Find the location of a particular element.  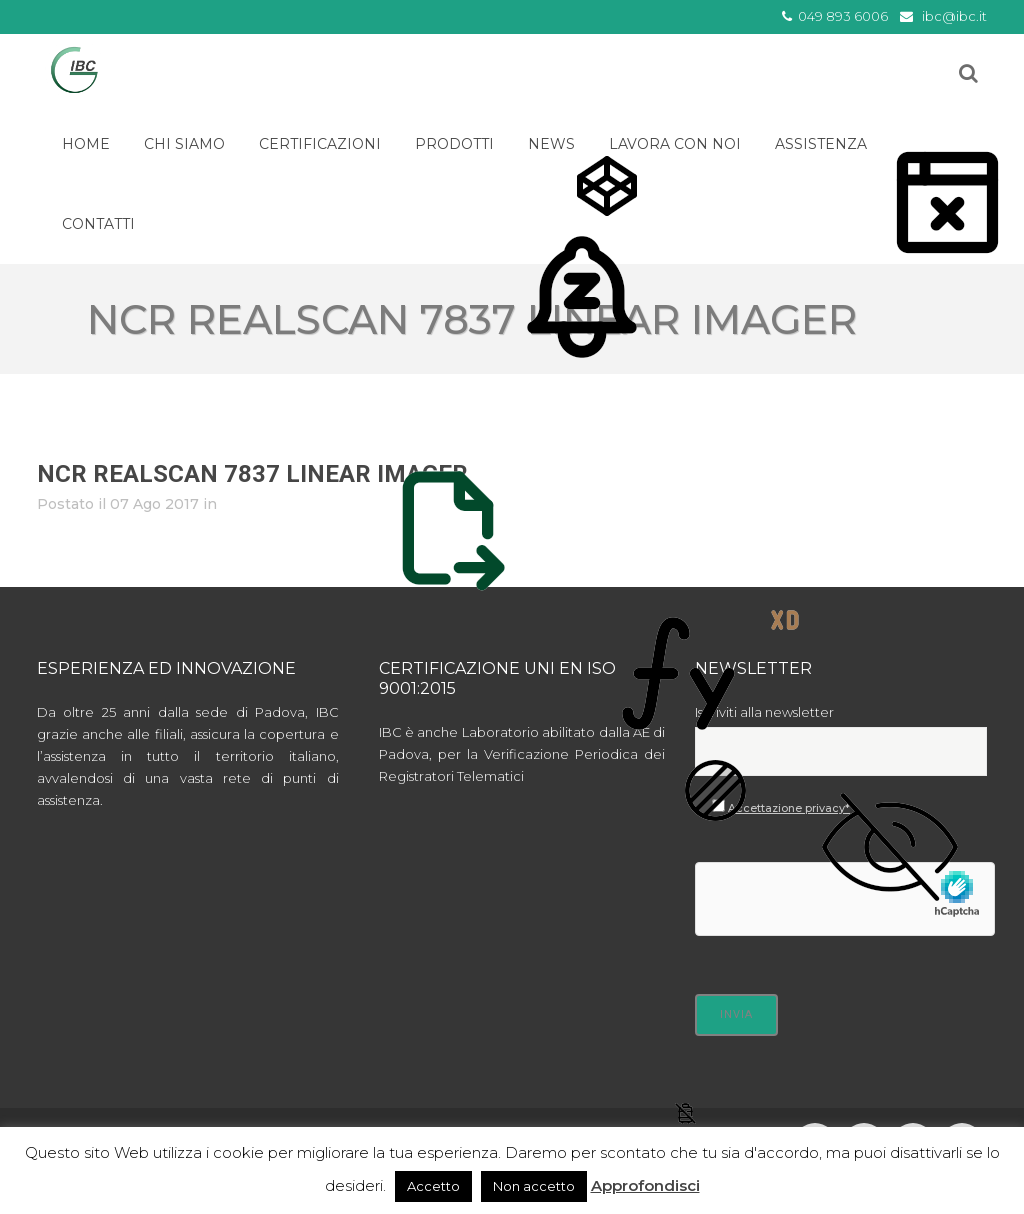

indicates a blocked or prohibited action is located at coordinates (715, 790).